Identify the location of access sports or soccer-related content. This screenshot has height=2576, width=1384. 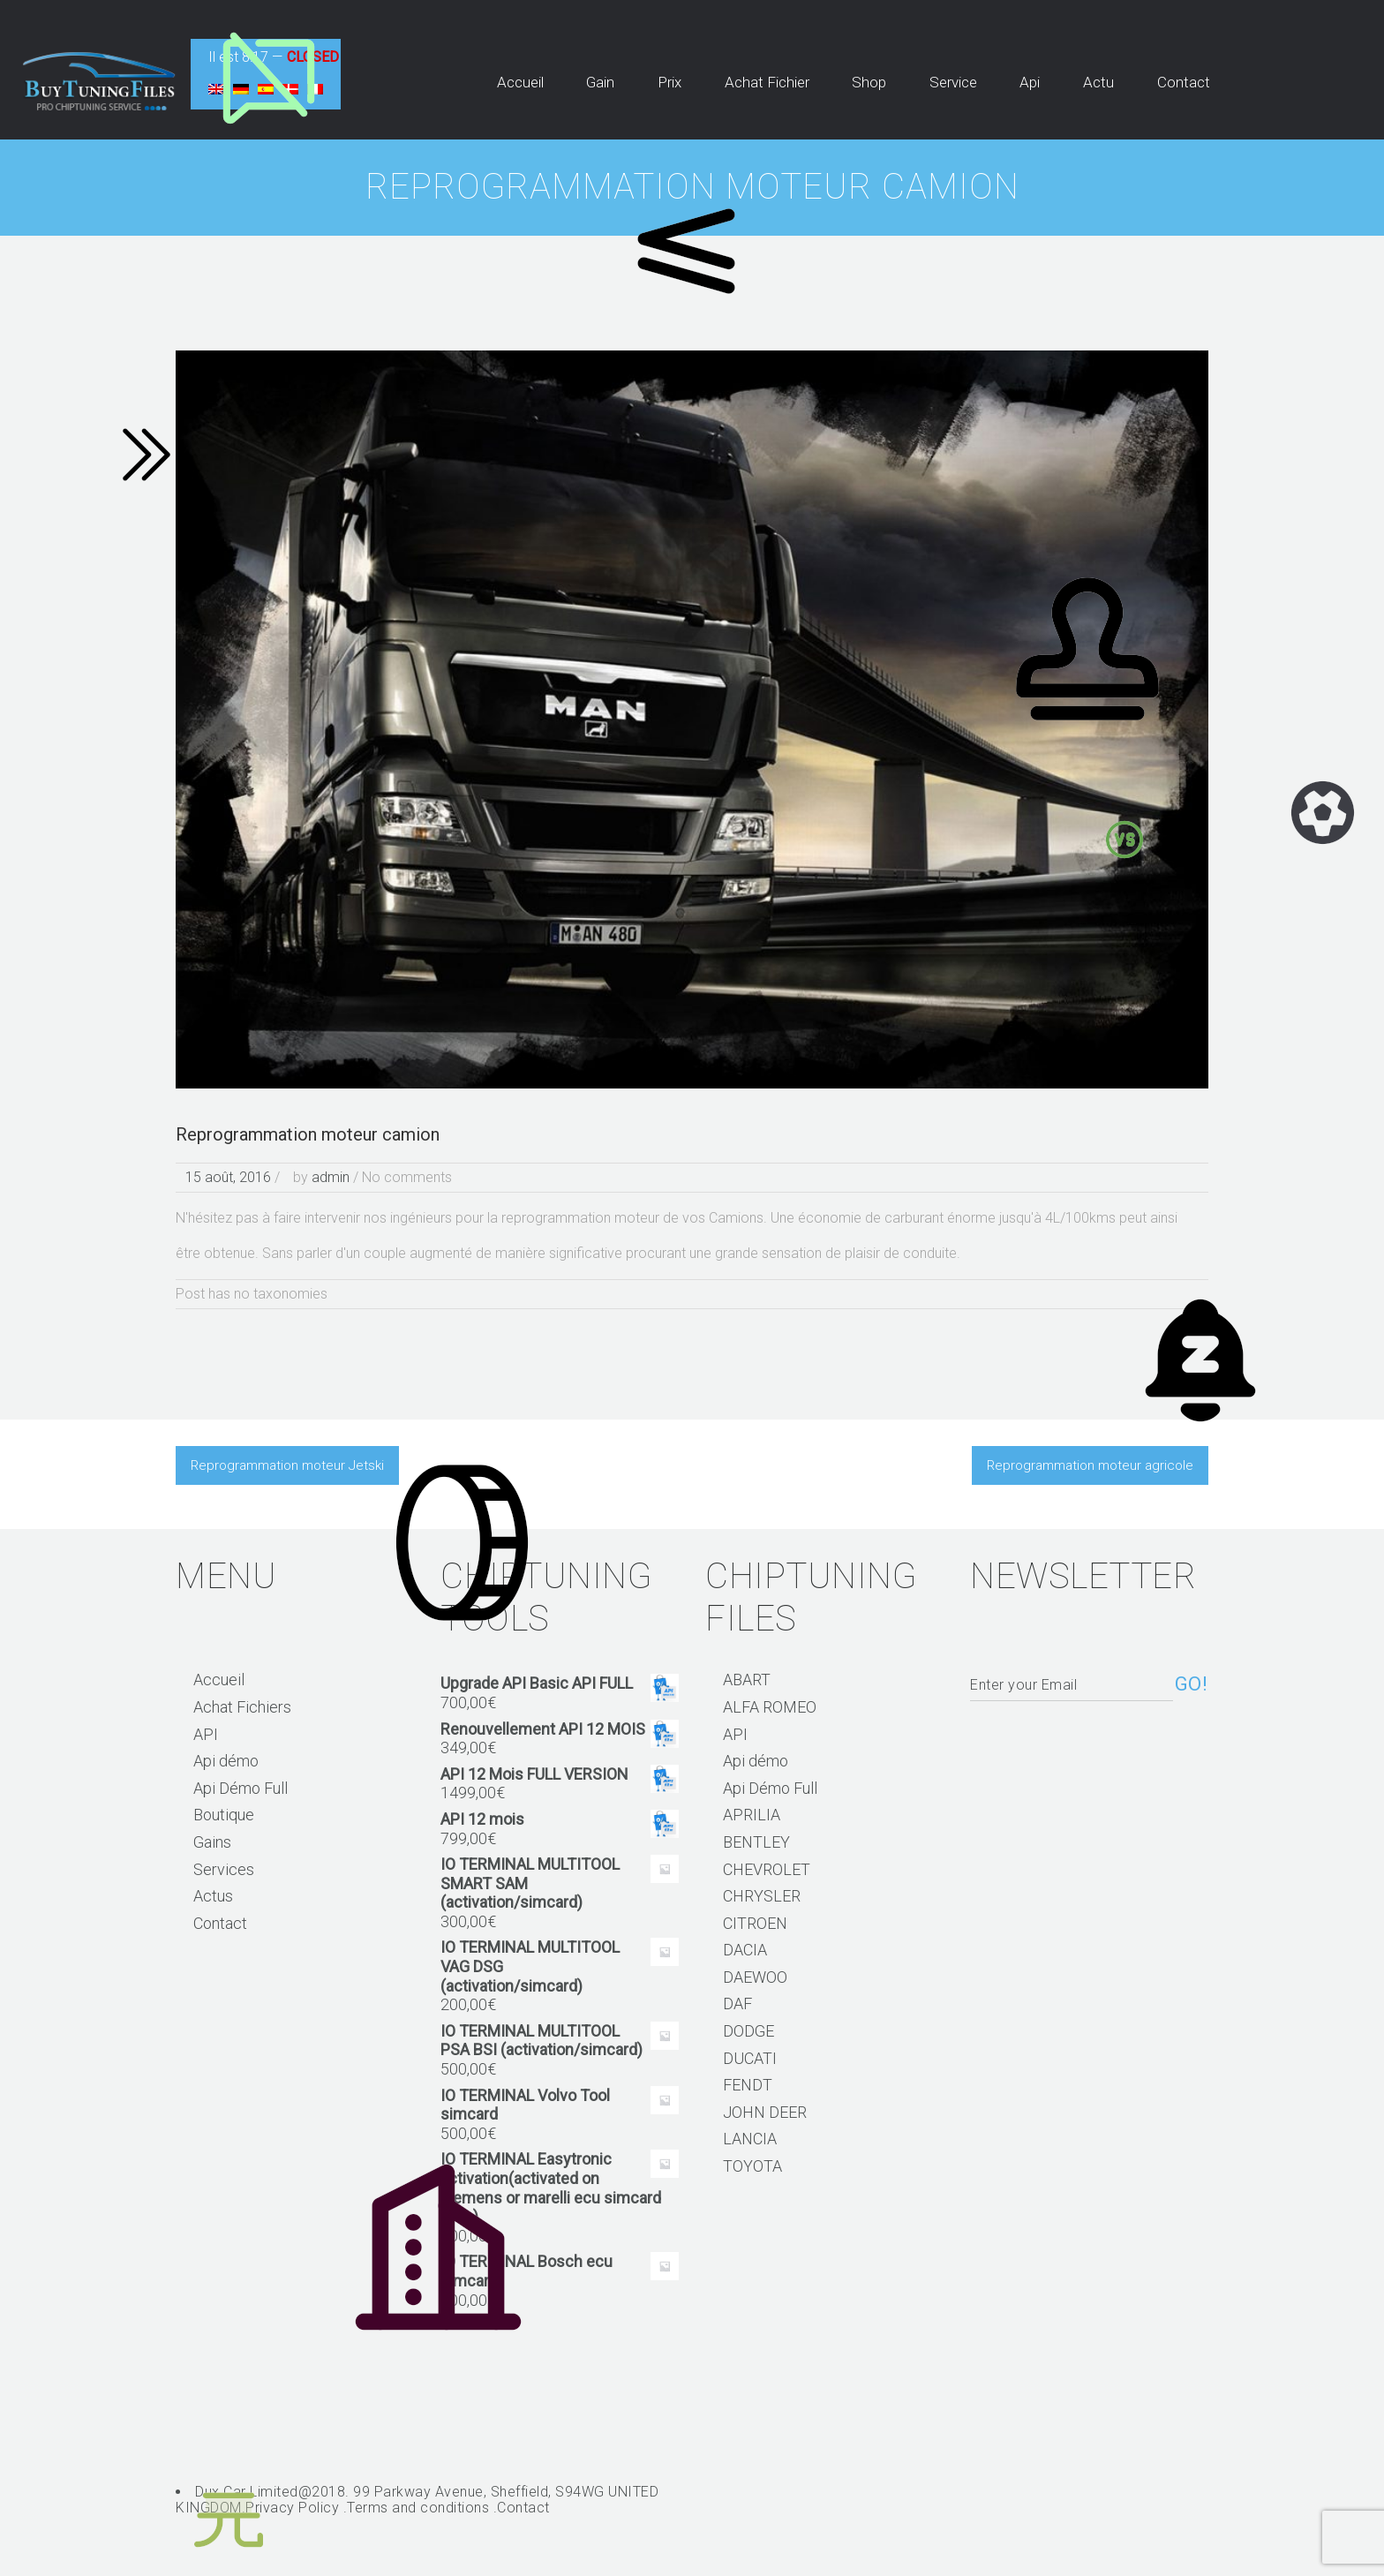
(1322, 812).